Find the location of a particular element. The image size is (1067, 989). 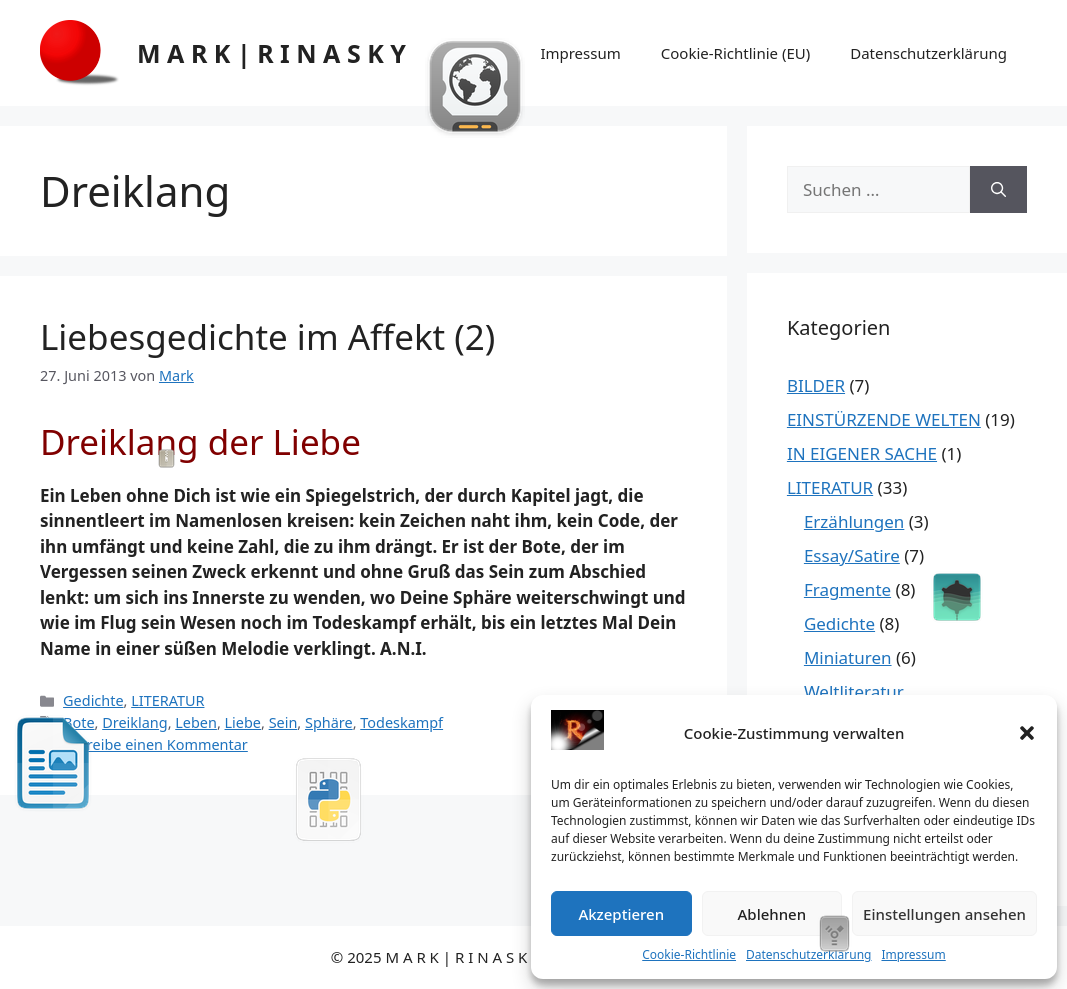

access firewire external hard drive is located at coordinates (834, 933).